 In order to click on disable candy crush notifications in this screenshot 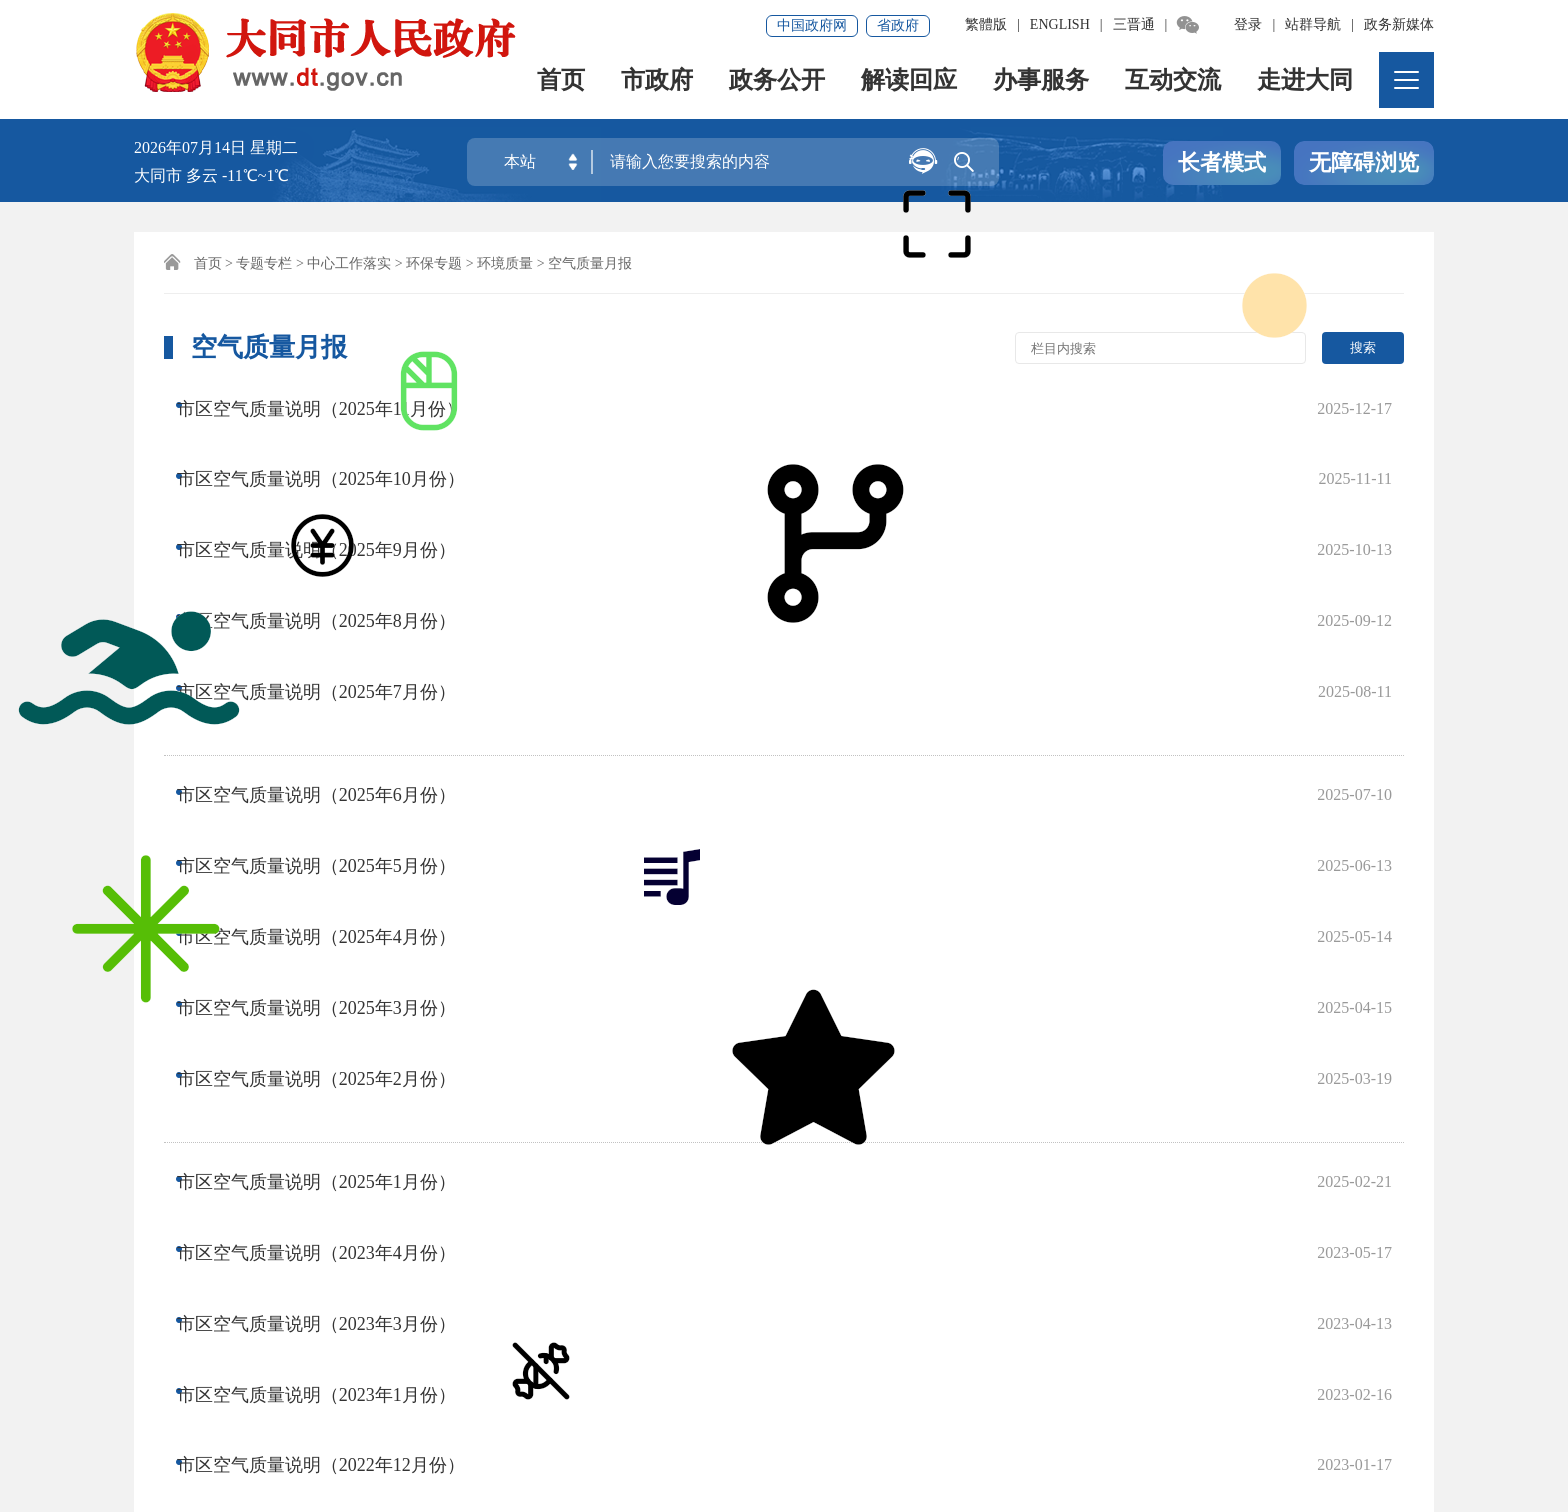, I will do `click(541, 1371)`.